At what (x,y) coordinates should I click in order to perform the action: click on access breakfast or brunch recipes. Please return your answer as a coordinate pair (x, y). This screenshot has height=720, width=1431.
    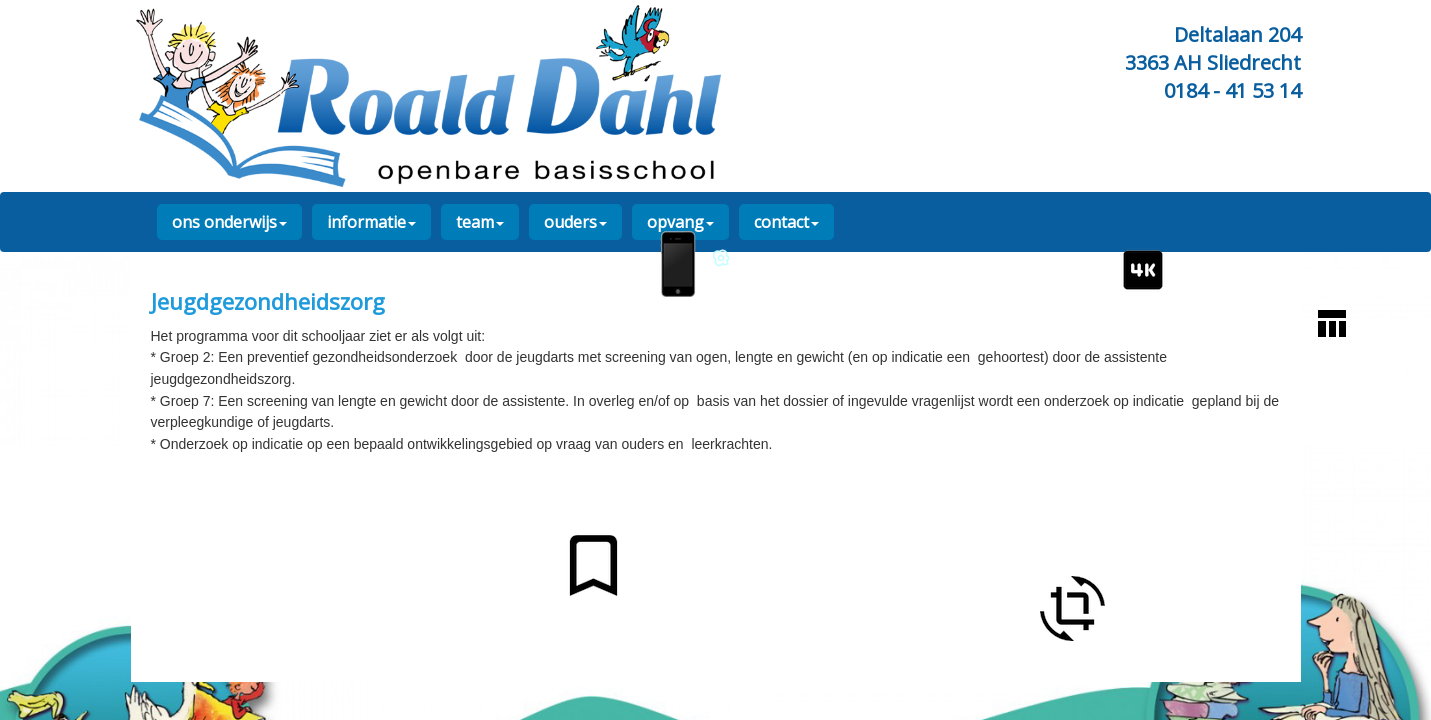
    Looking at the image, I should click on (721, 258).